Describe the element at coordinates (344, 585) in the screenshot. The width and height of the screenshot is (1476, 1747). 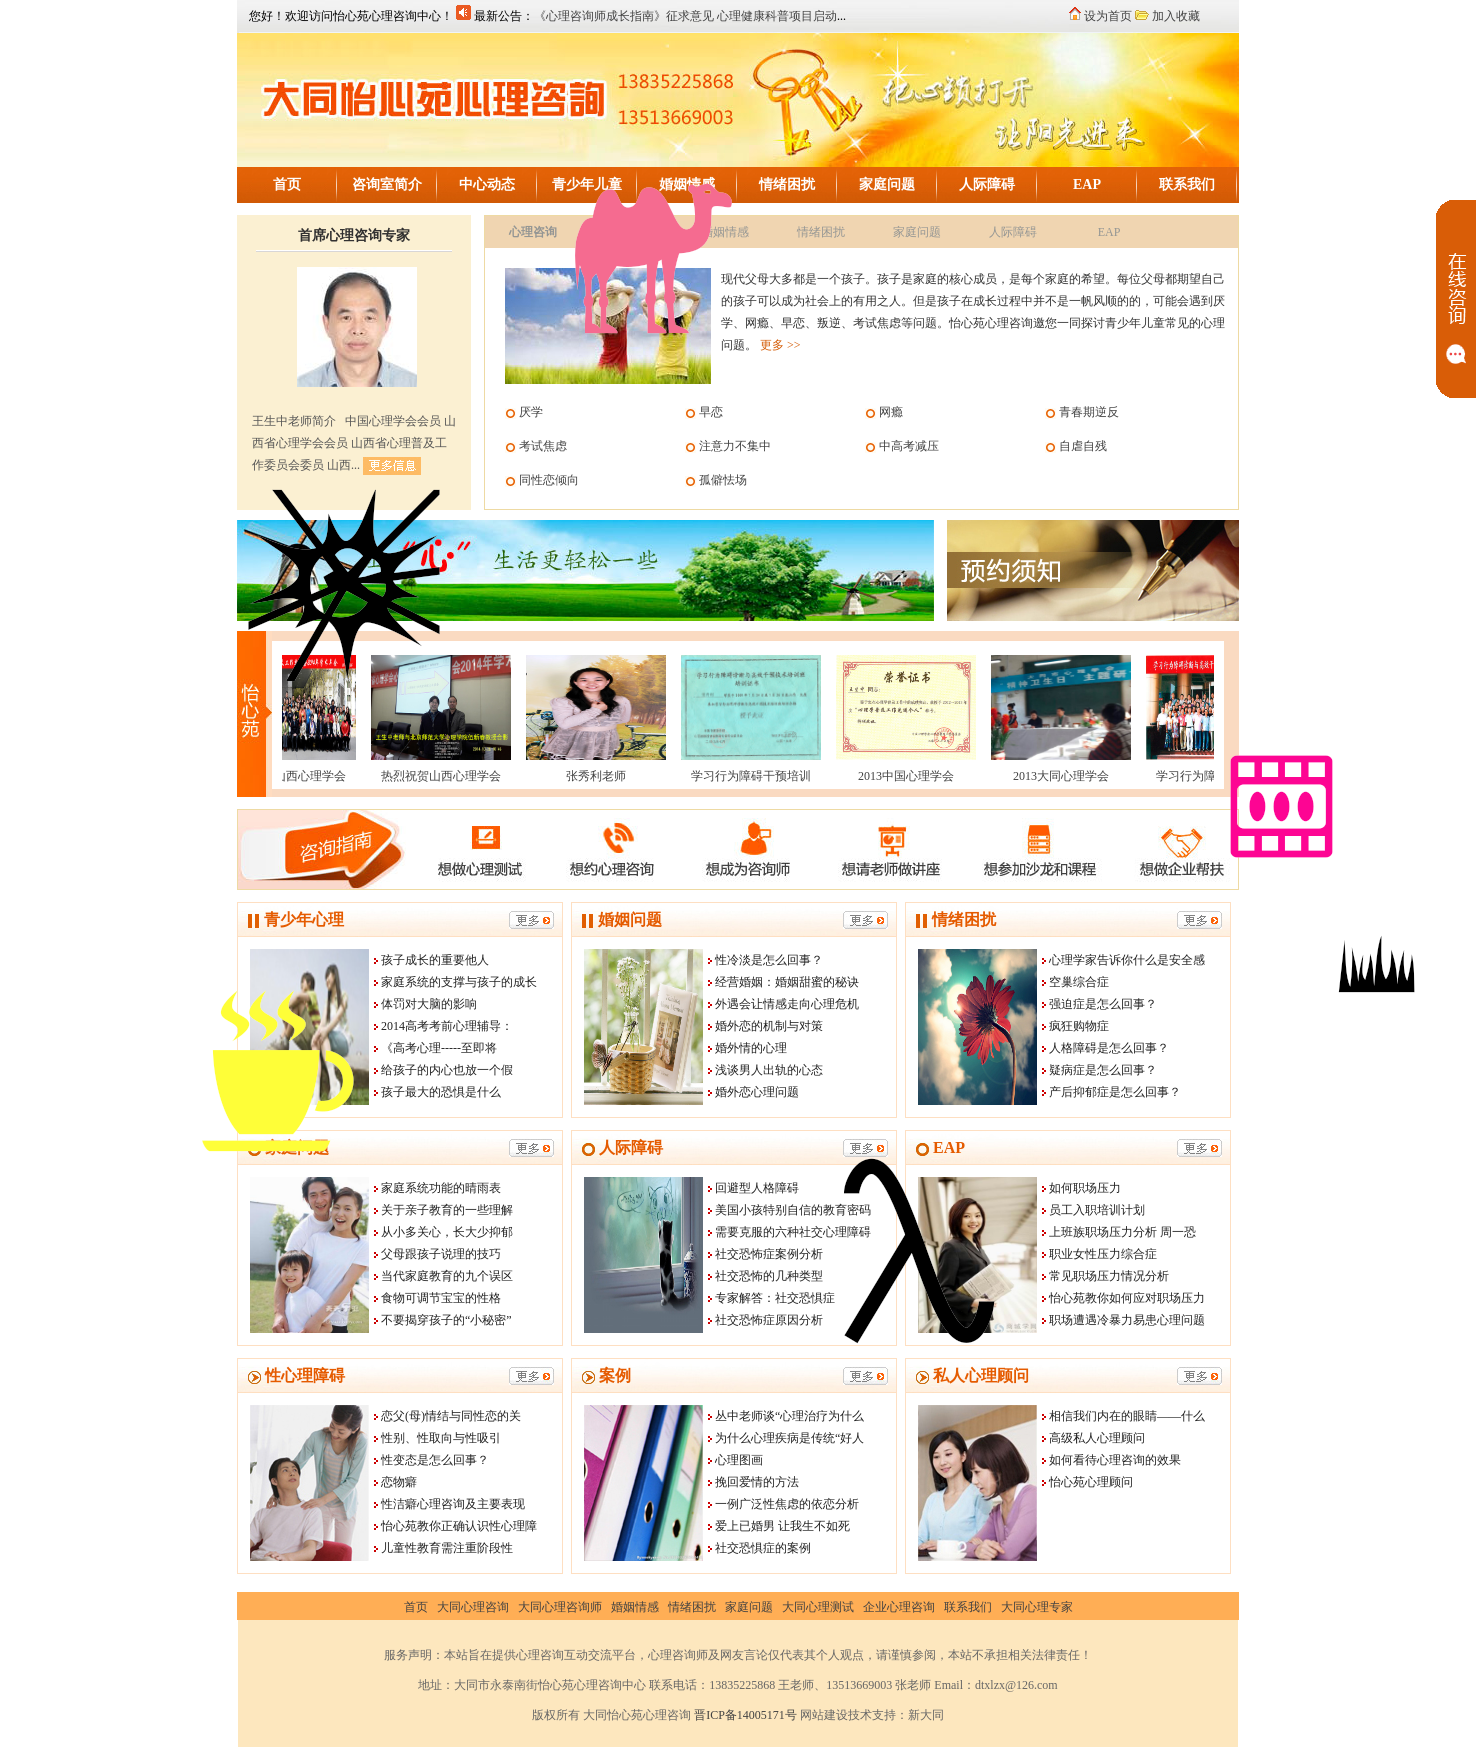
I see `indicates nuclear fission or atomic reaction` at that location.